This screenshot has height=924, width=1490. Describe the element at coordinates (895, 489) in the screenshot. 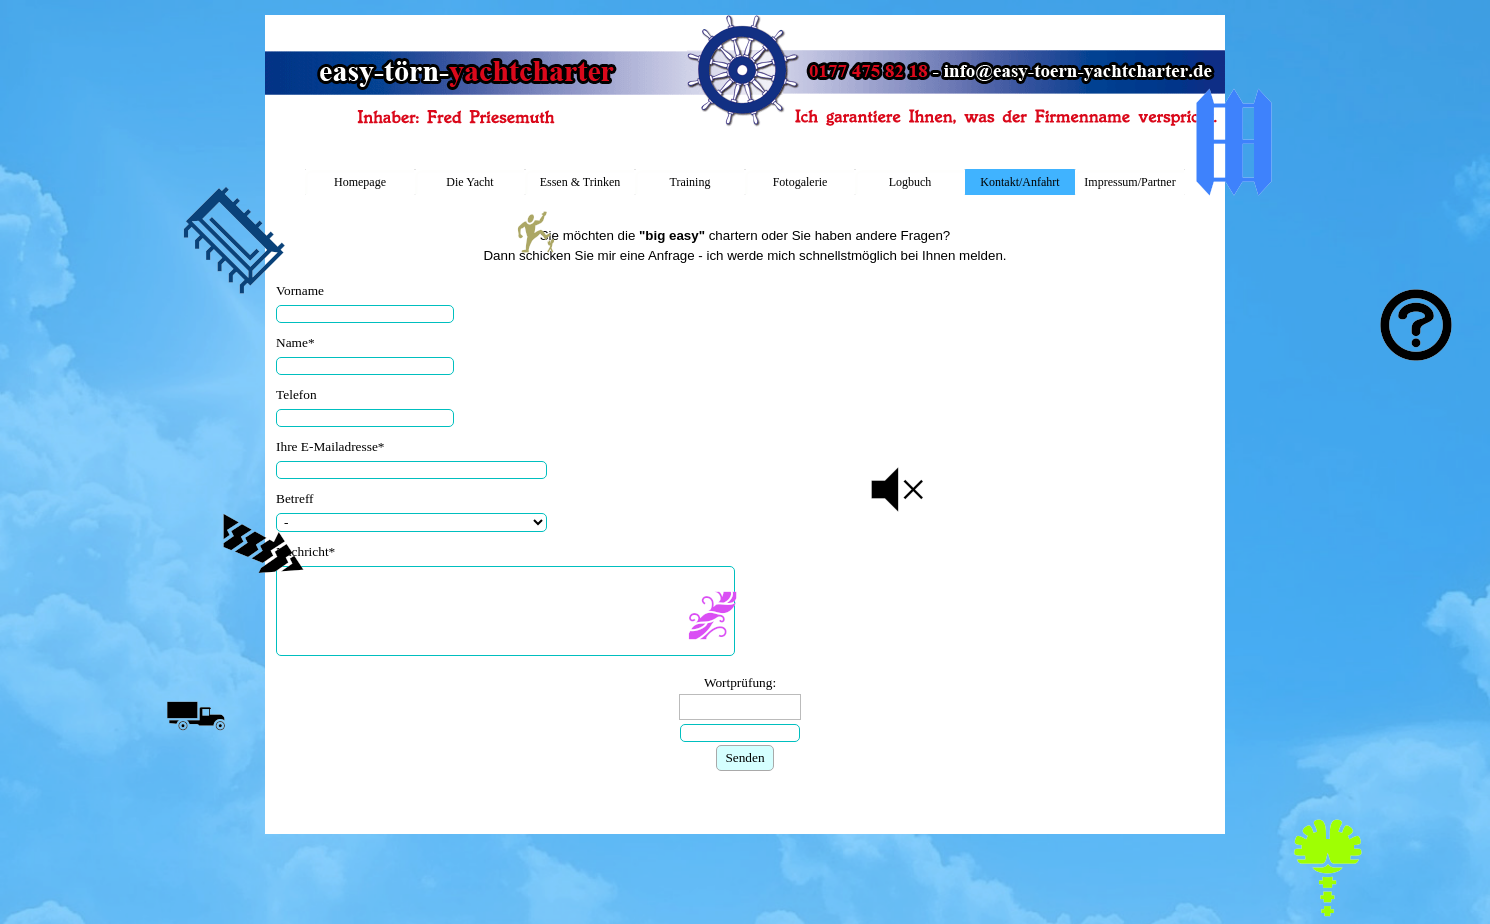

I see `mute audio or sound` at that location.